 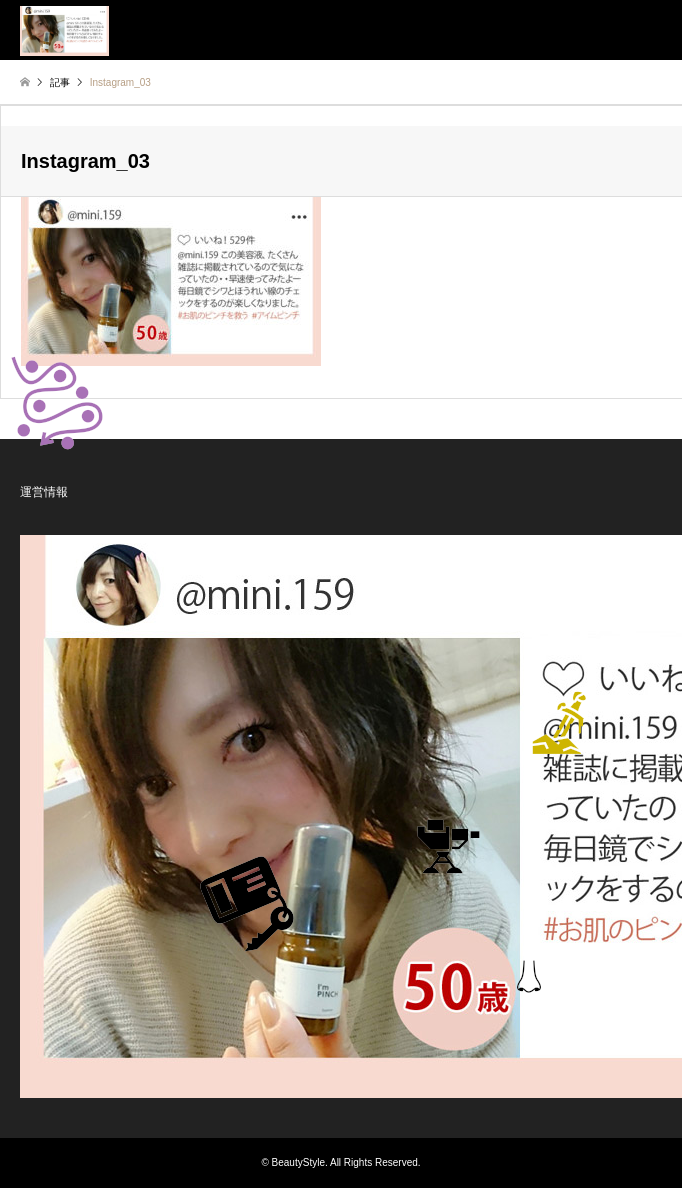 I want to click on deploy automated defense turret, so click(x=448, y=844).